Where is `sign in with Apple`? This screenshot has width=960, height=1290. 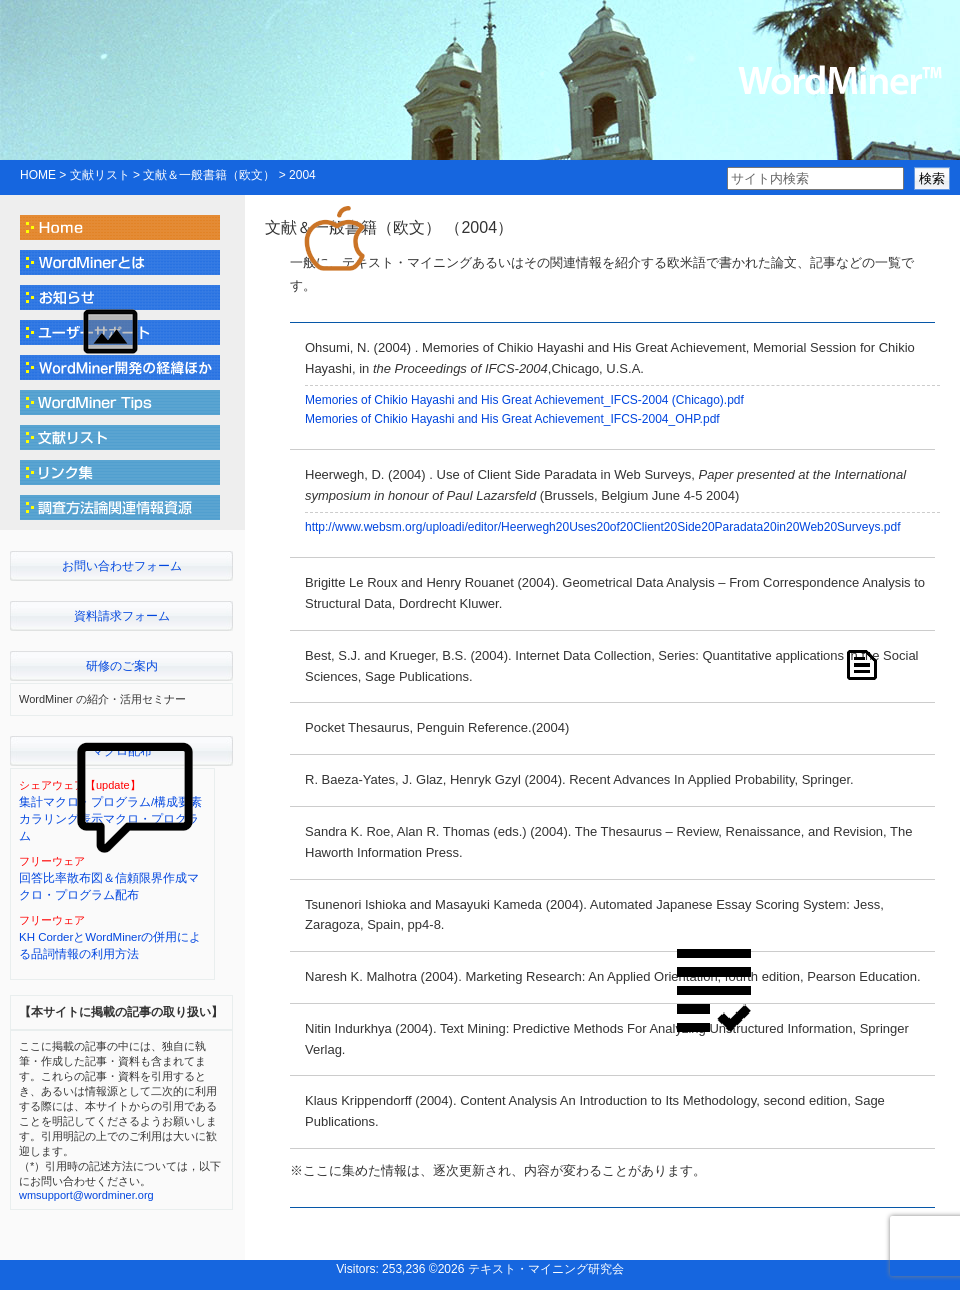
sign in with Apple is located at coordinates (337, 243).